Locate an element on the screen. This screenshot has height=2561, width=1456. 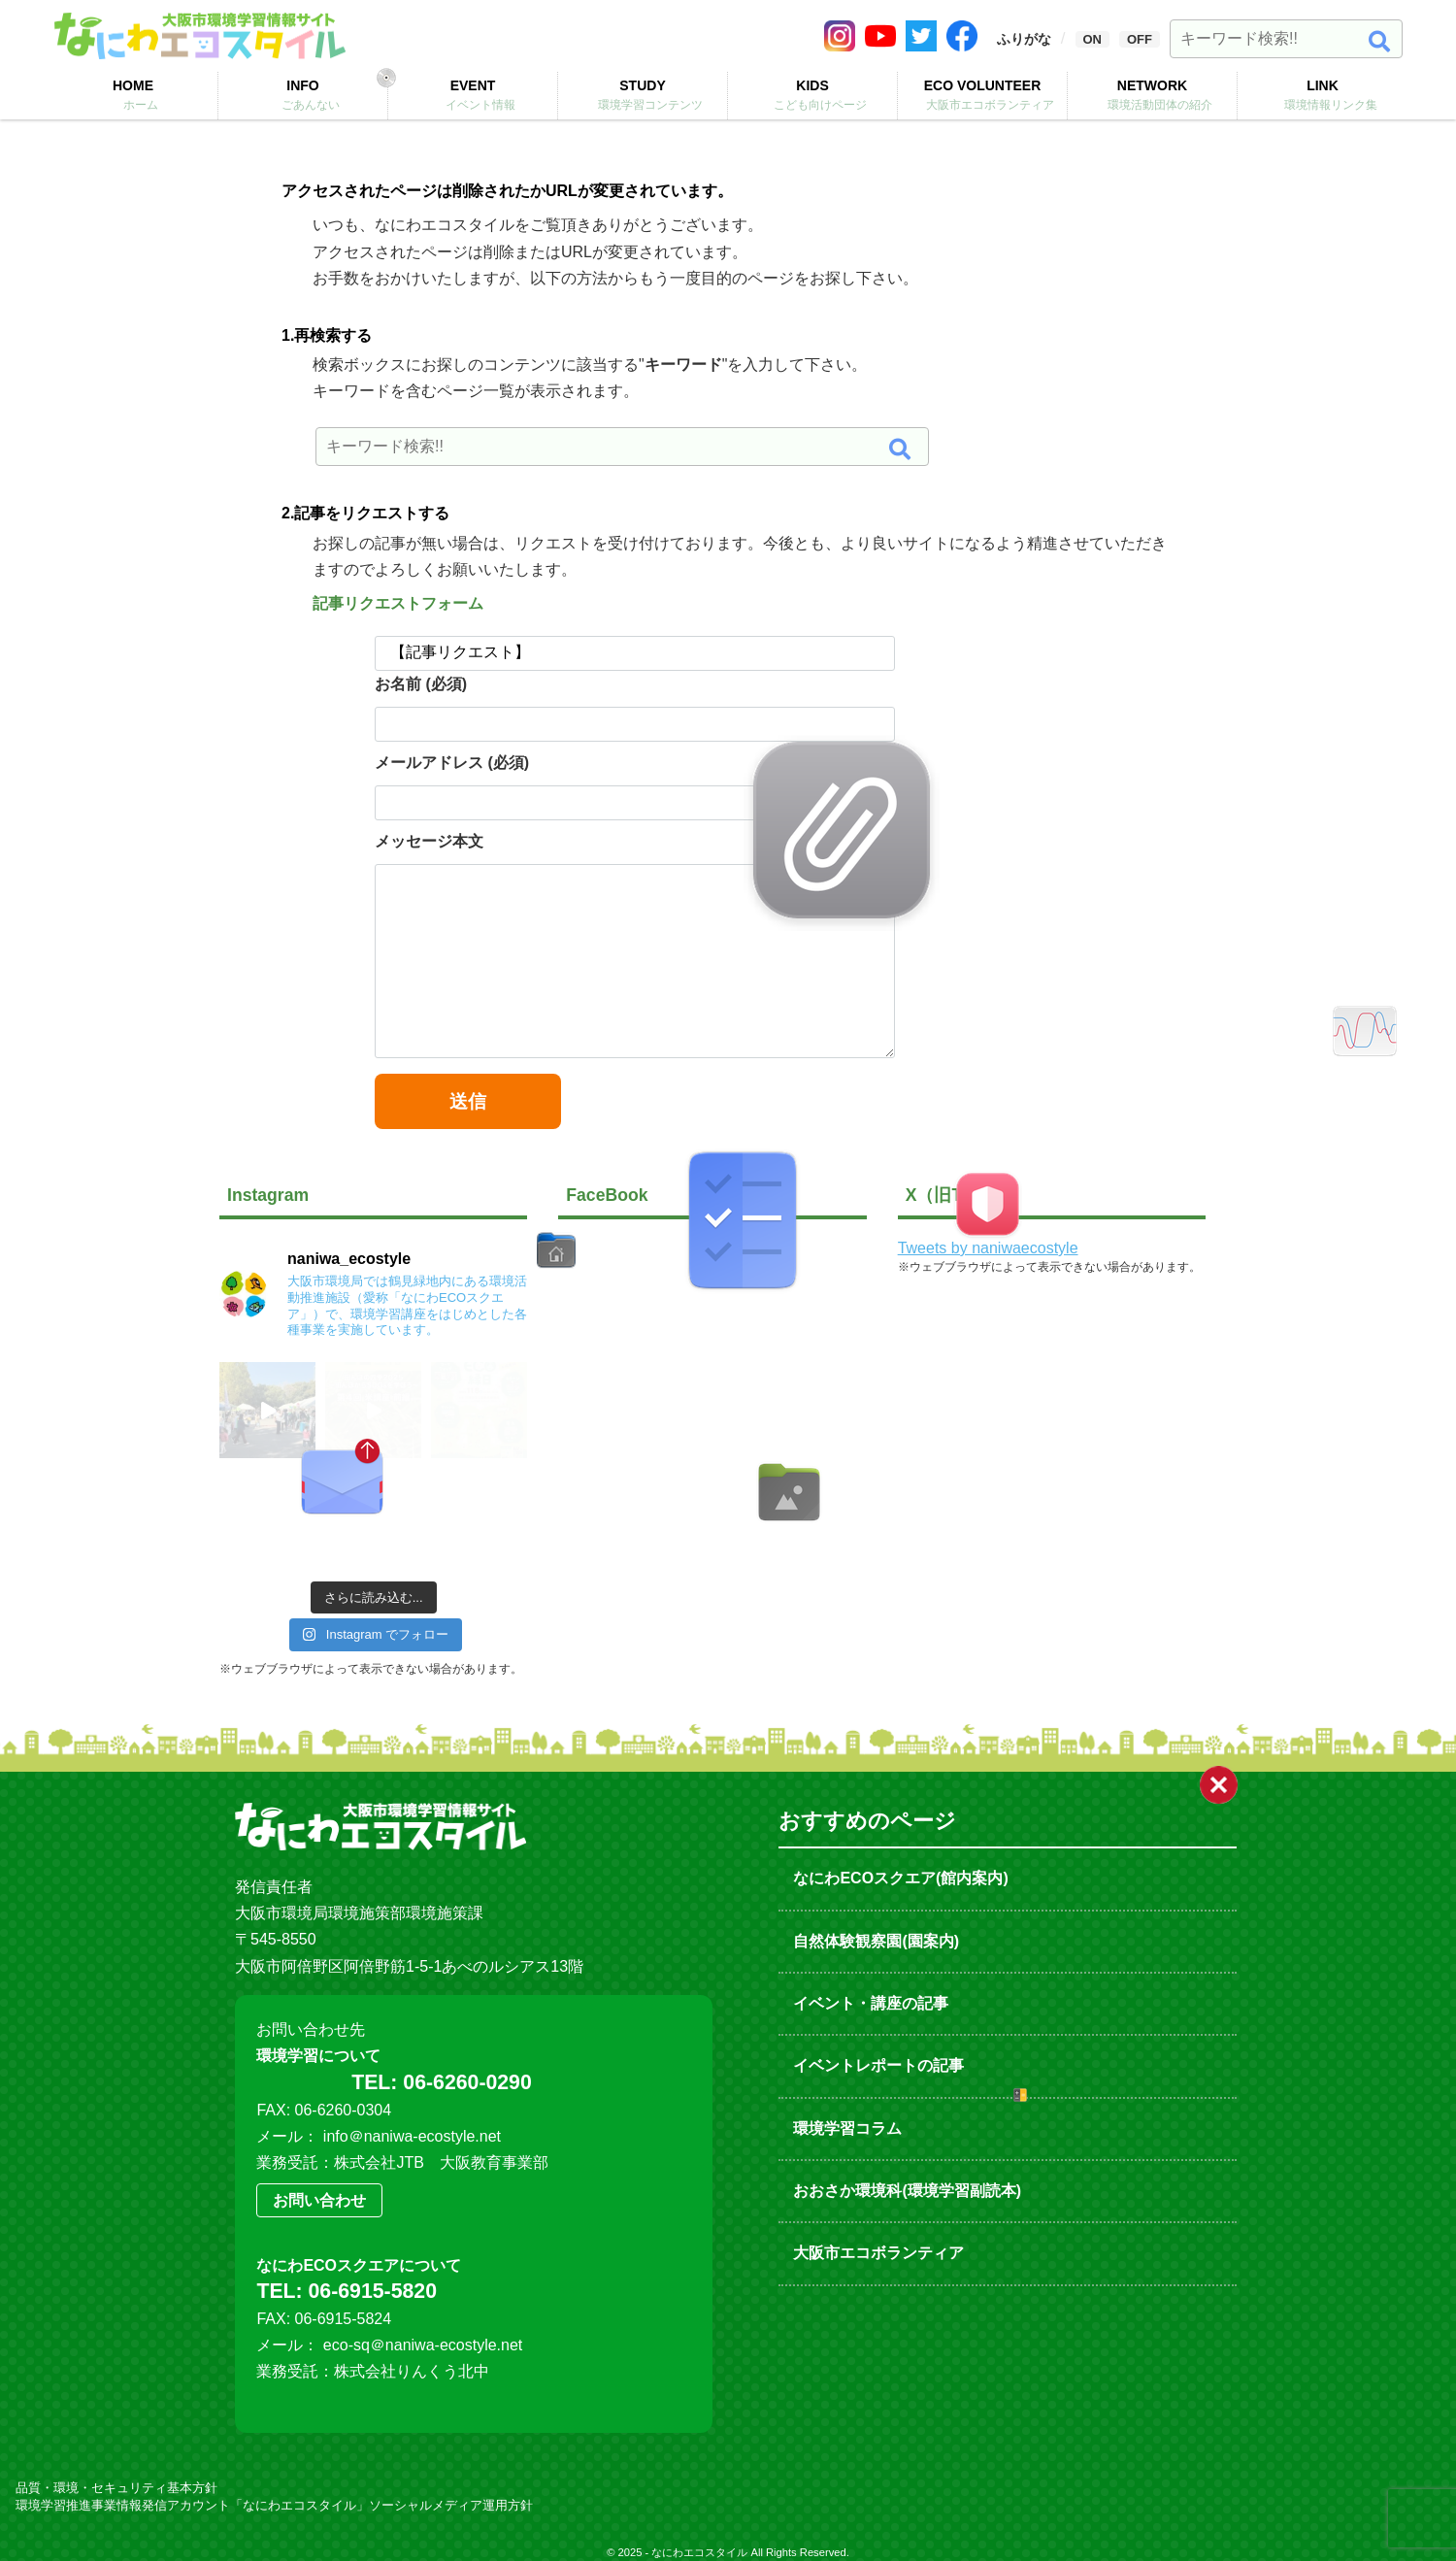
access your home folder is located at coordinates (556, 1249).